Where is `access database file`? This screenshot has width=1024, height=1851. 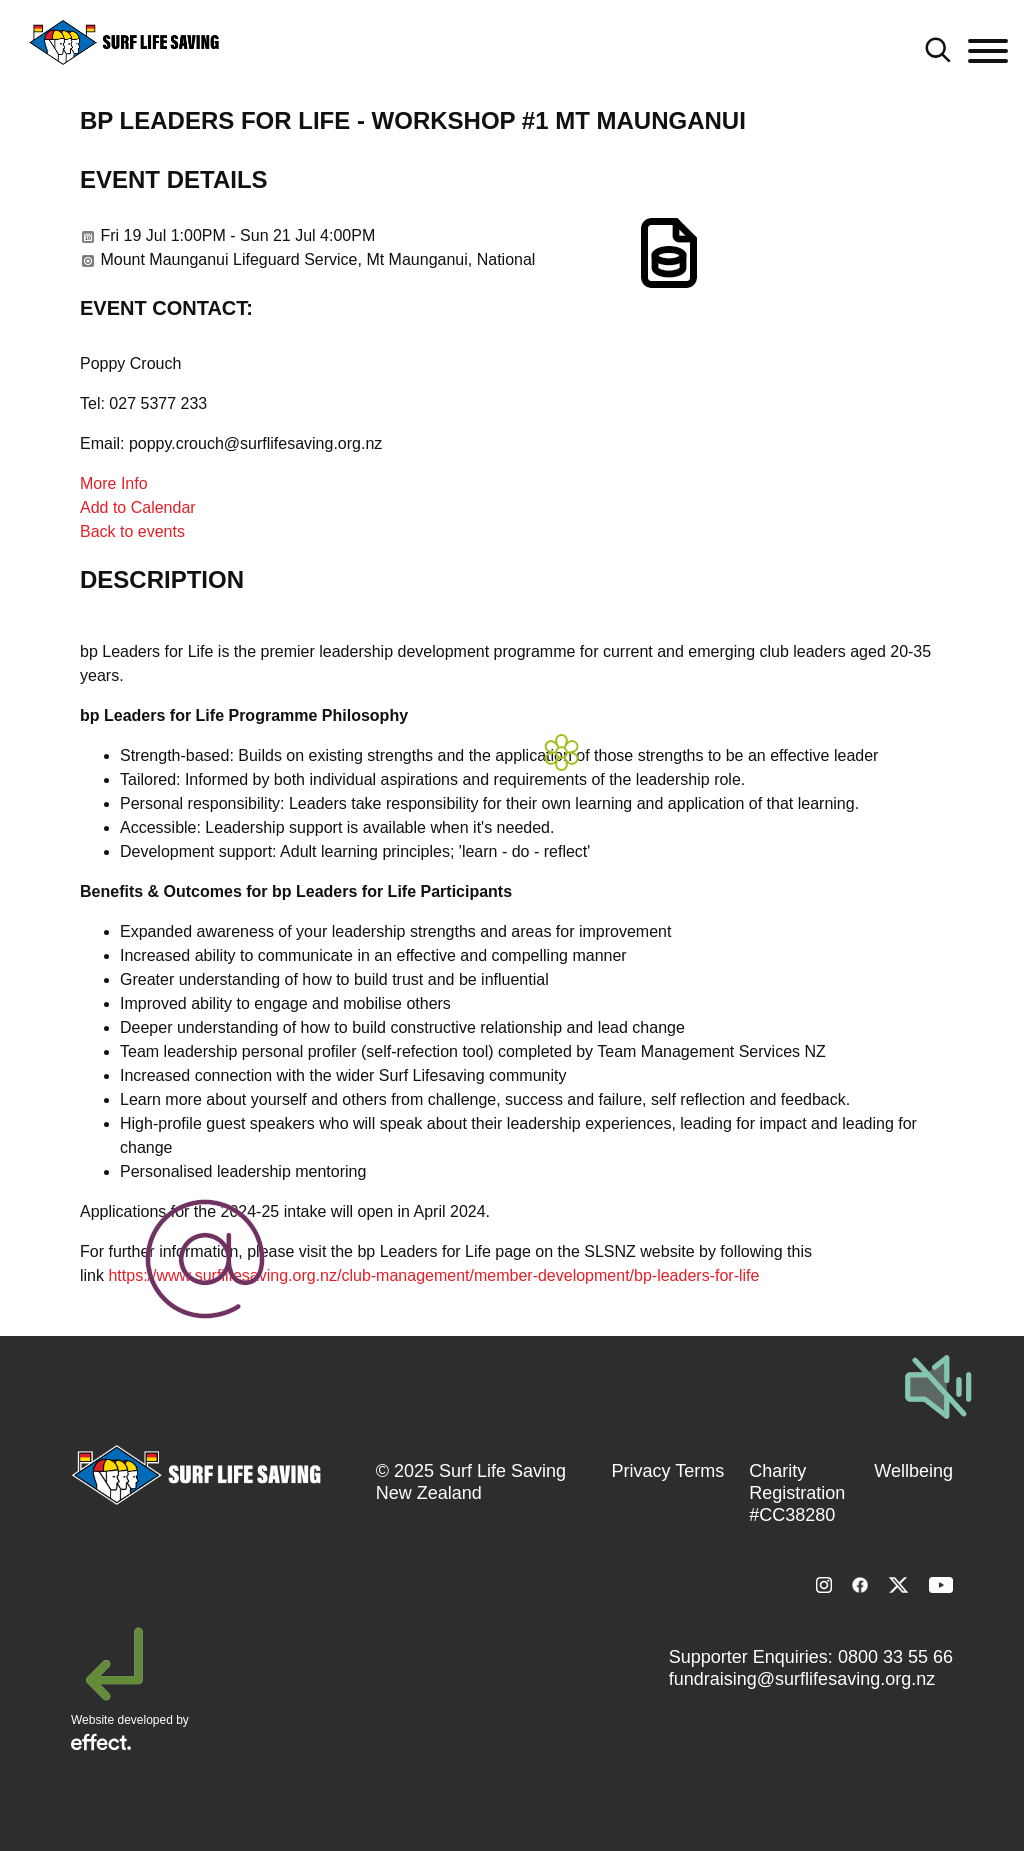
access database file is located at coordinates (669, 253).